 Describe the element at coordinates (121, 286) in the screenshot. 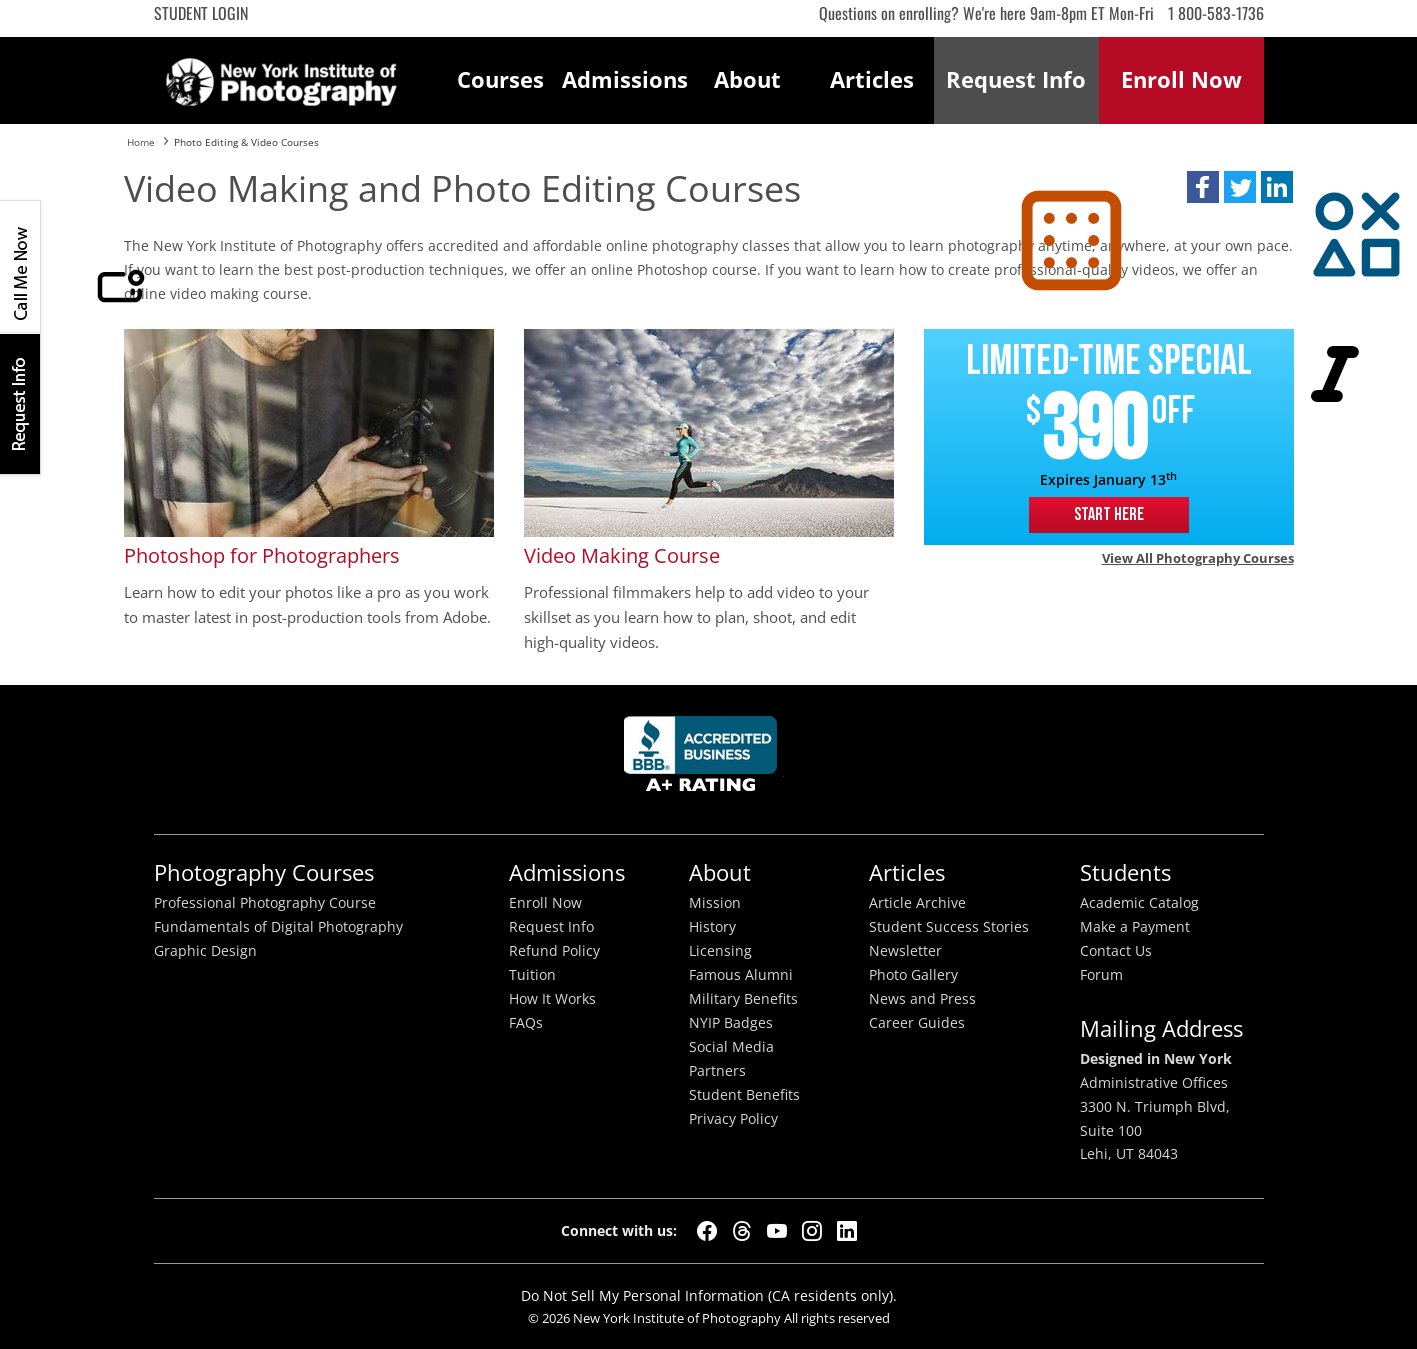

I see `access phone camera settings` at that location.